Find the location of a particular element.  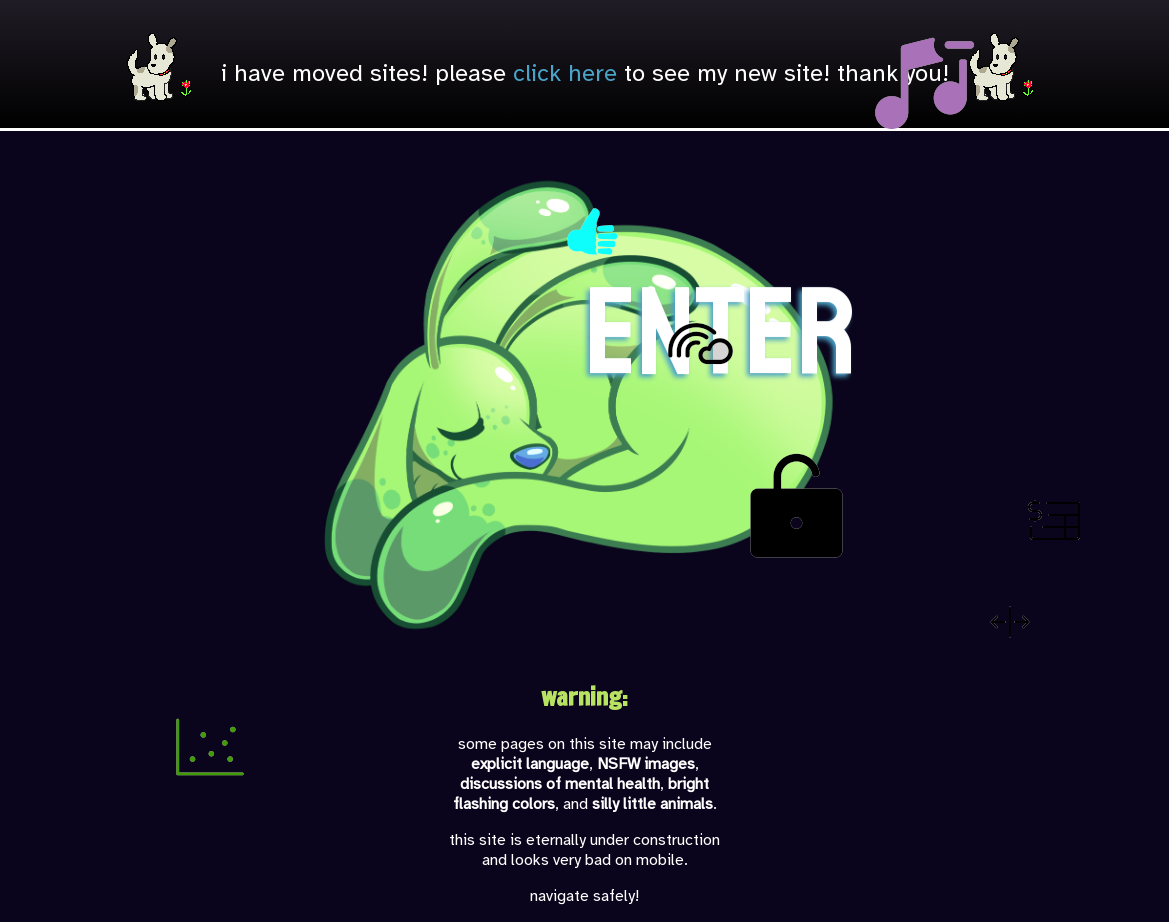

view invoice details is located at coordinates (1055, 521).